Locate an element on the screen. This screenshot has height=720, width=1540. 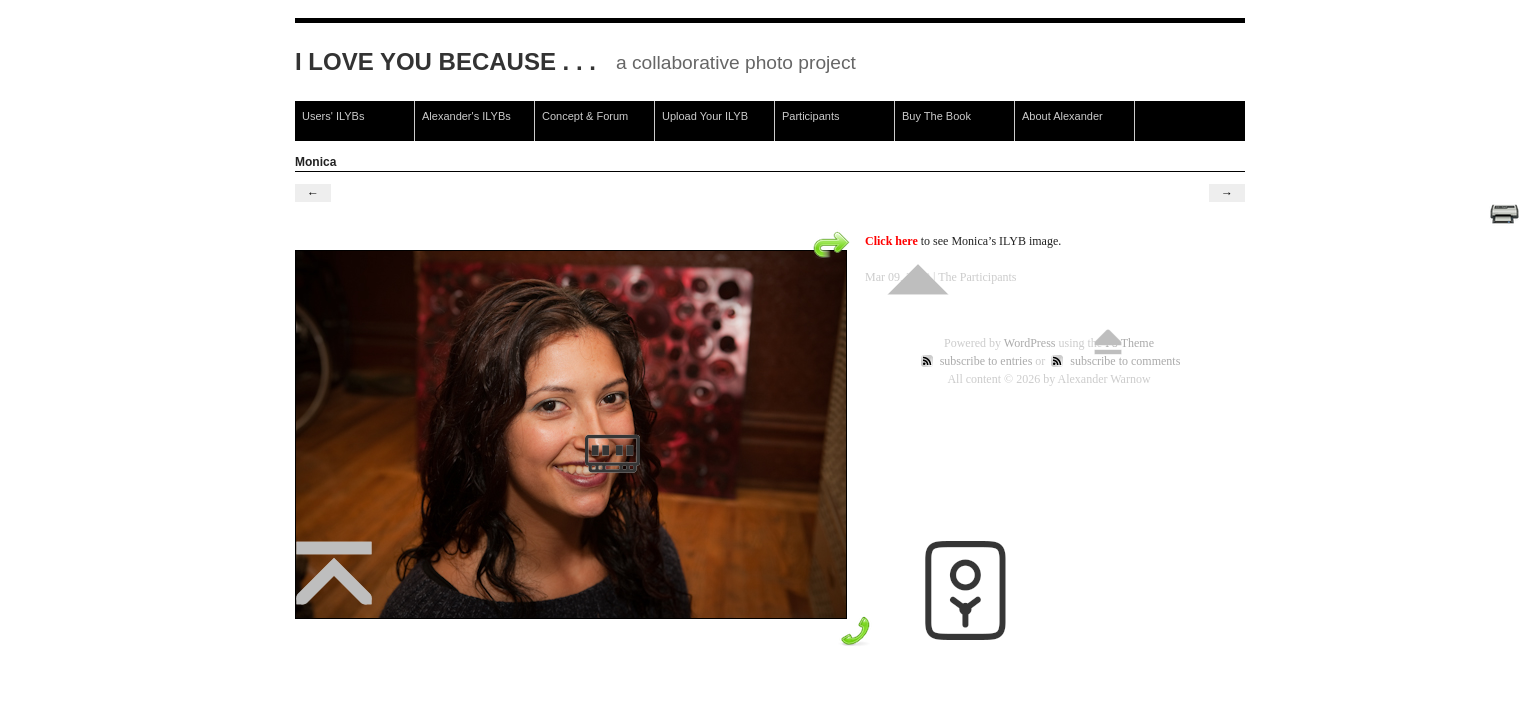
scroll or pan upward is located at coordinates (918, 282).